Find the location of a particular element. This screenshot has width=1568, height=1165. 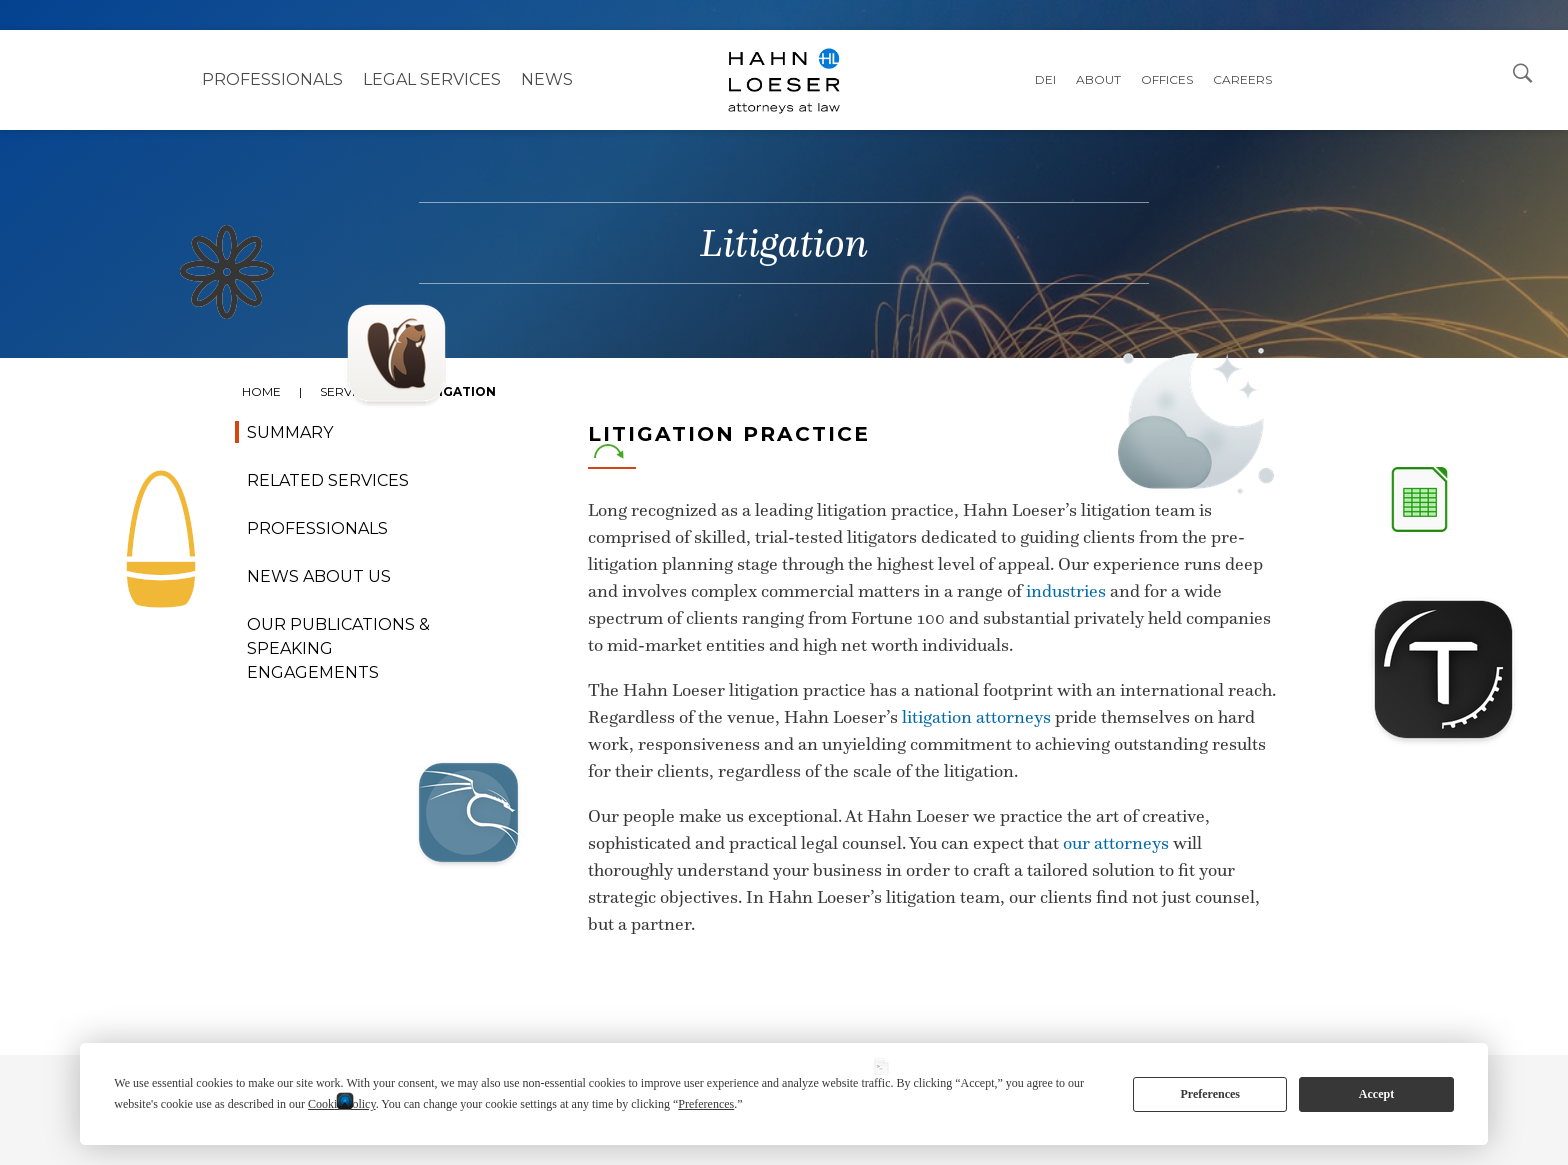

open budgie window shuffler workspace manager is located at coordinates (227, 272).